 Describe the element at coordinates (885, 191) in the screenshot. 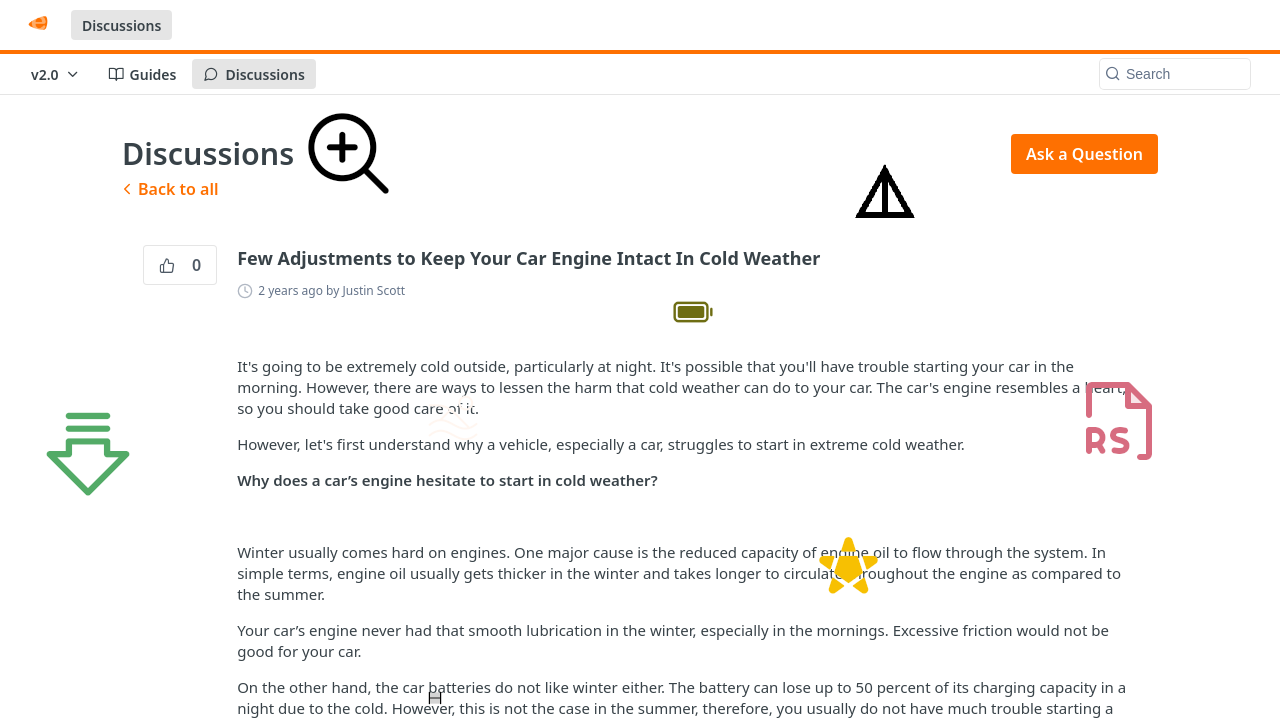

I see `view item details` at that location.